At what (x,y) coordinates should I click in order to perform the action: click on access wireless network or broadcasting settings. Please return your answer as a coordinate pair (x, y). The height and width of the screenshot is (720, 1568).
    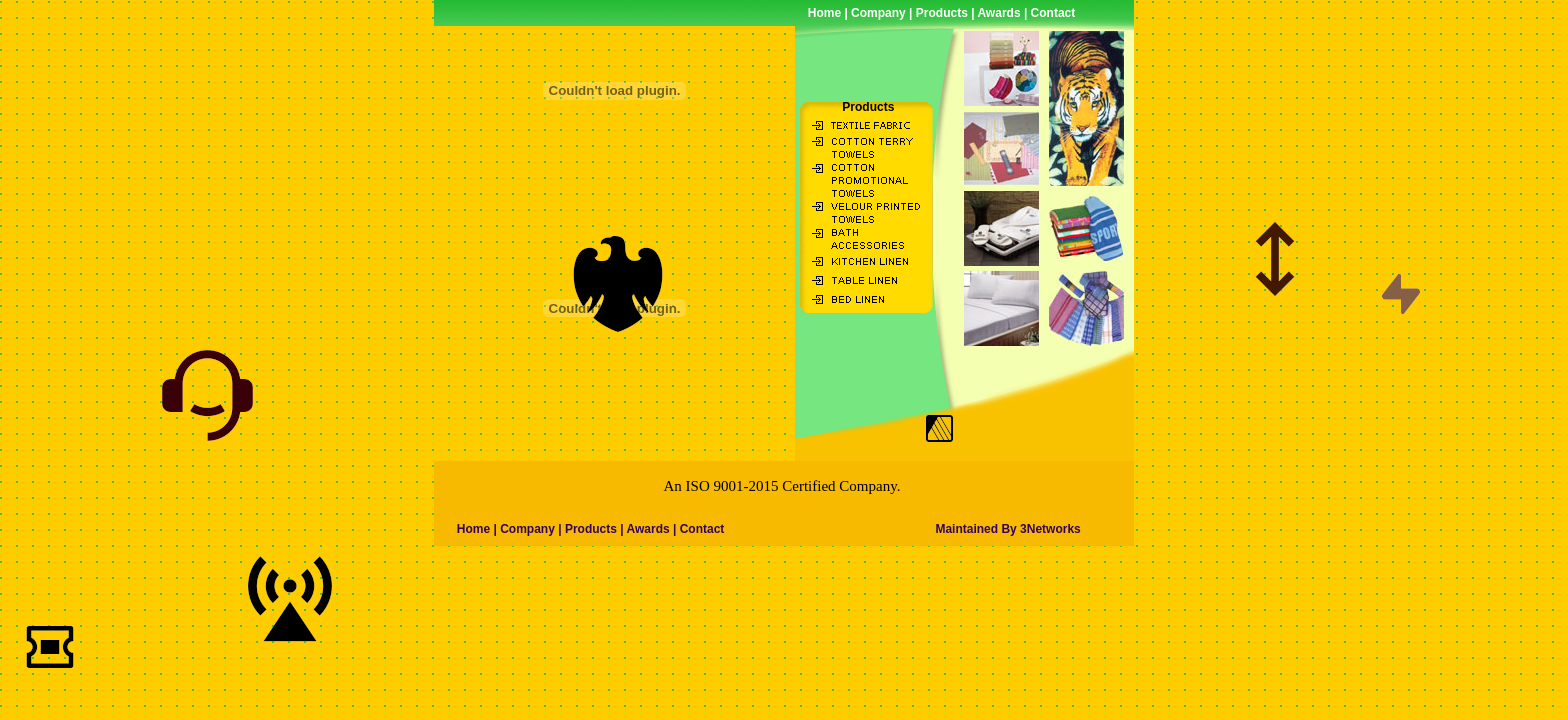
    Looking at the image, I should click on (290, 597).